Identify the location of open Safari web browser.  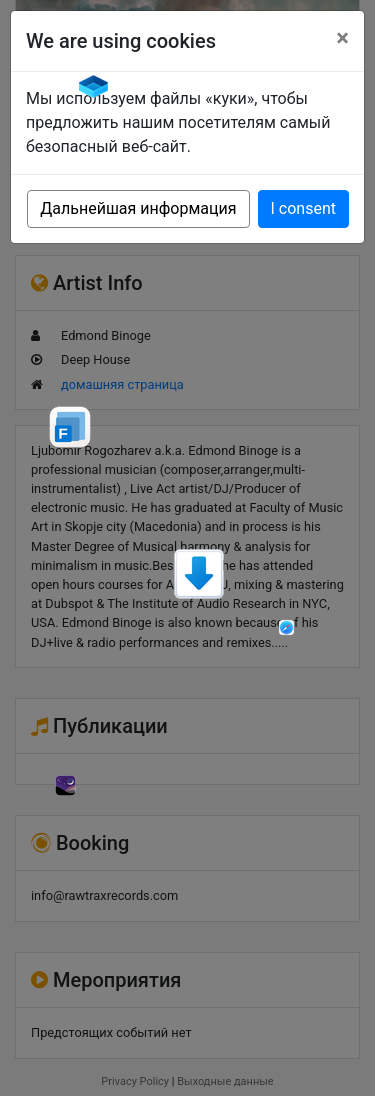
(286, 627).